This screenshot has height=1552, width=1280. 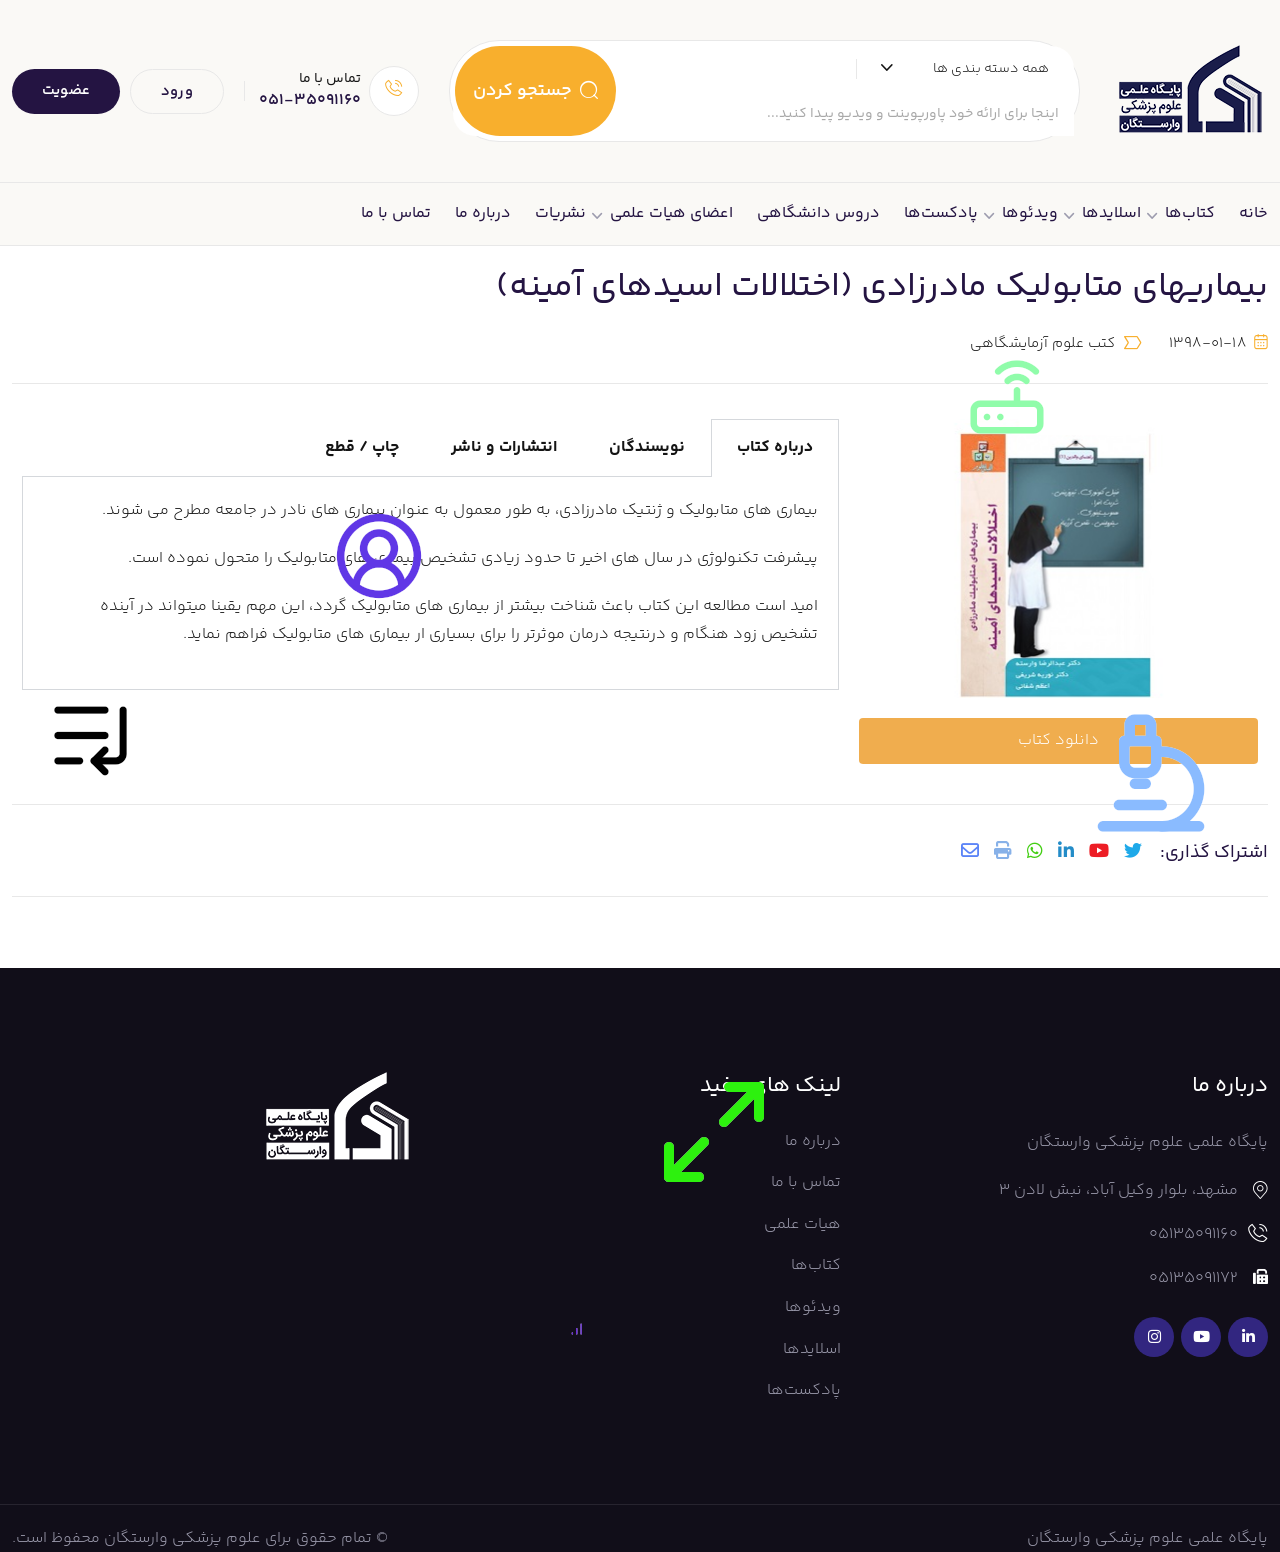 What do you see at coordinates (582, 1326) in the screenshot?
I see `indicates medium cellular signal strength` at bounding box center [582, 1326].